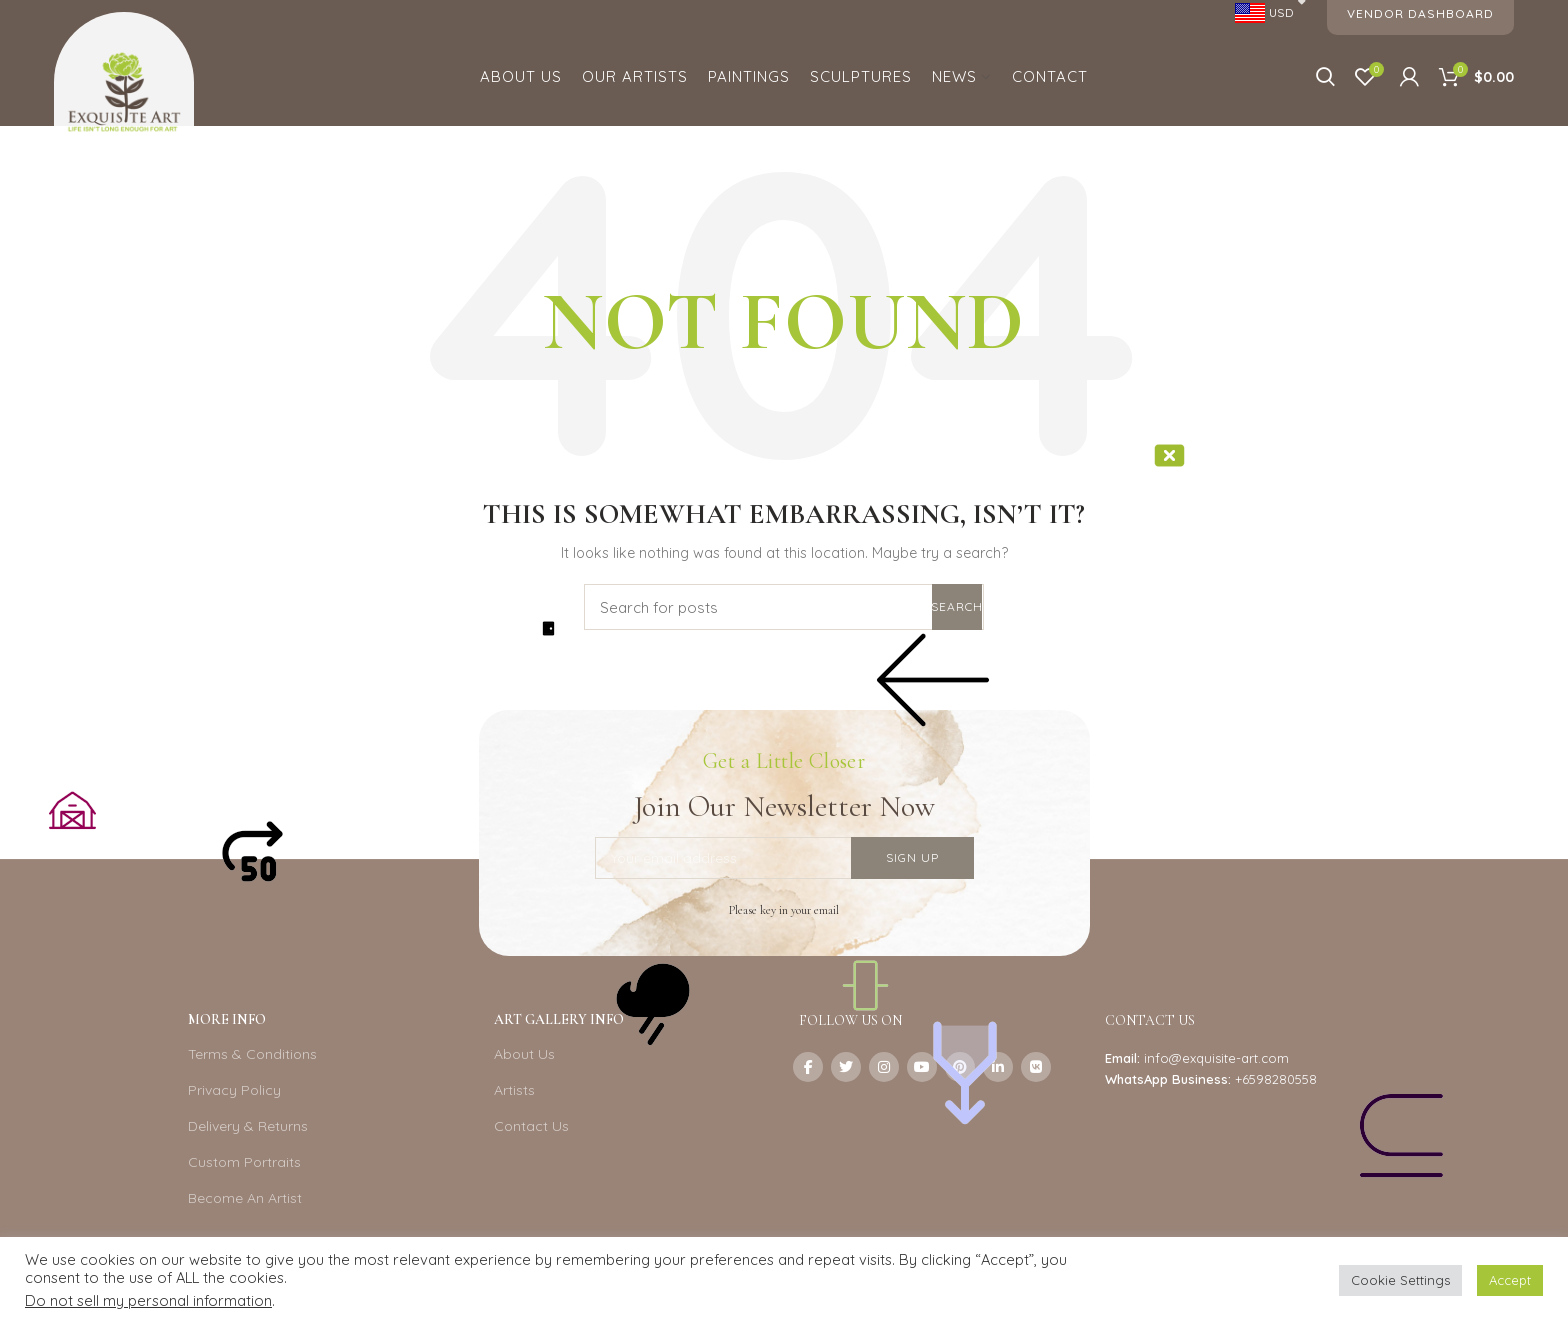 This screenshot has width=1568, height=1324. Describe the element at coordinates (965, 1069) in the screenshot. I see `merge branches or items together` at that location.